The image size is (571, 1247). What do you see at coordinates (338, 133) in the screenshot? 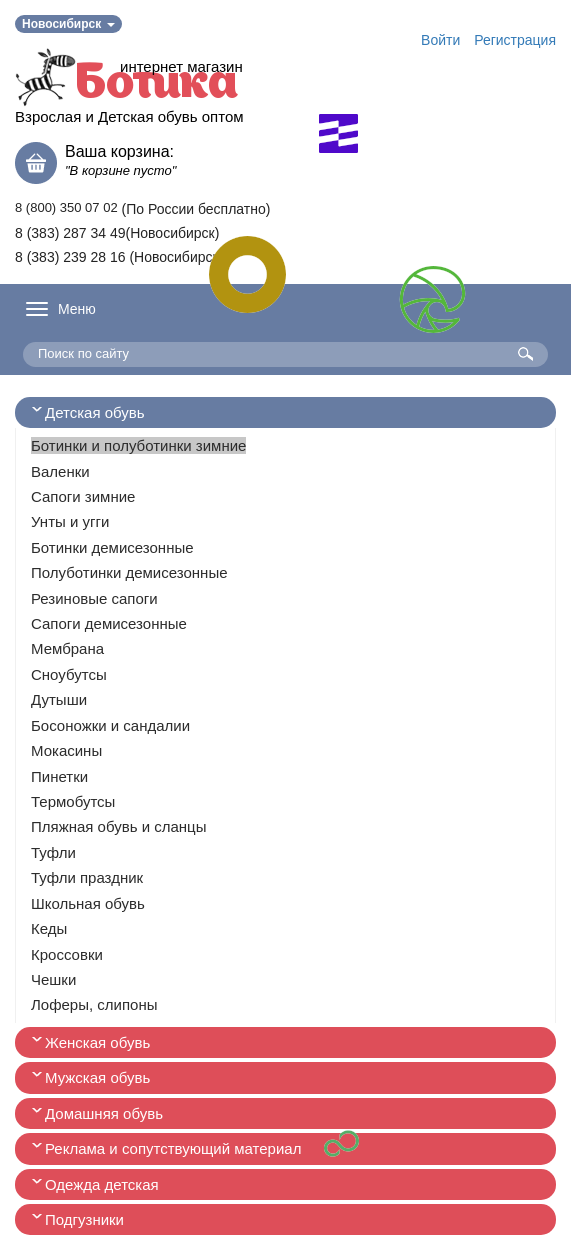
I see `rootsbedrock brand logo` at bounding box center [338, 133].